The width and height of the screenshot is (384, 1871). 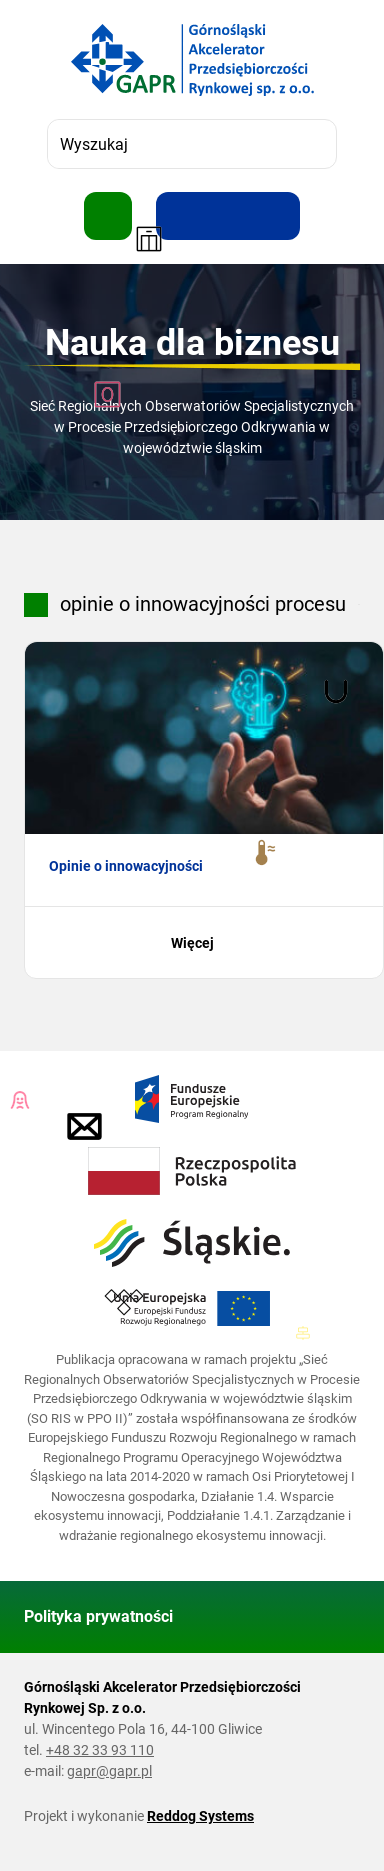 What do you see at coordinates (124, 1301) in the screenshot?
I see `open tidal music streaming app` at bounding box center [124, 1301].